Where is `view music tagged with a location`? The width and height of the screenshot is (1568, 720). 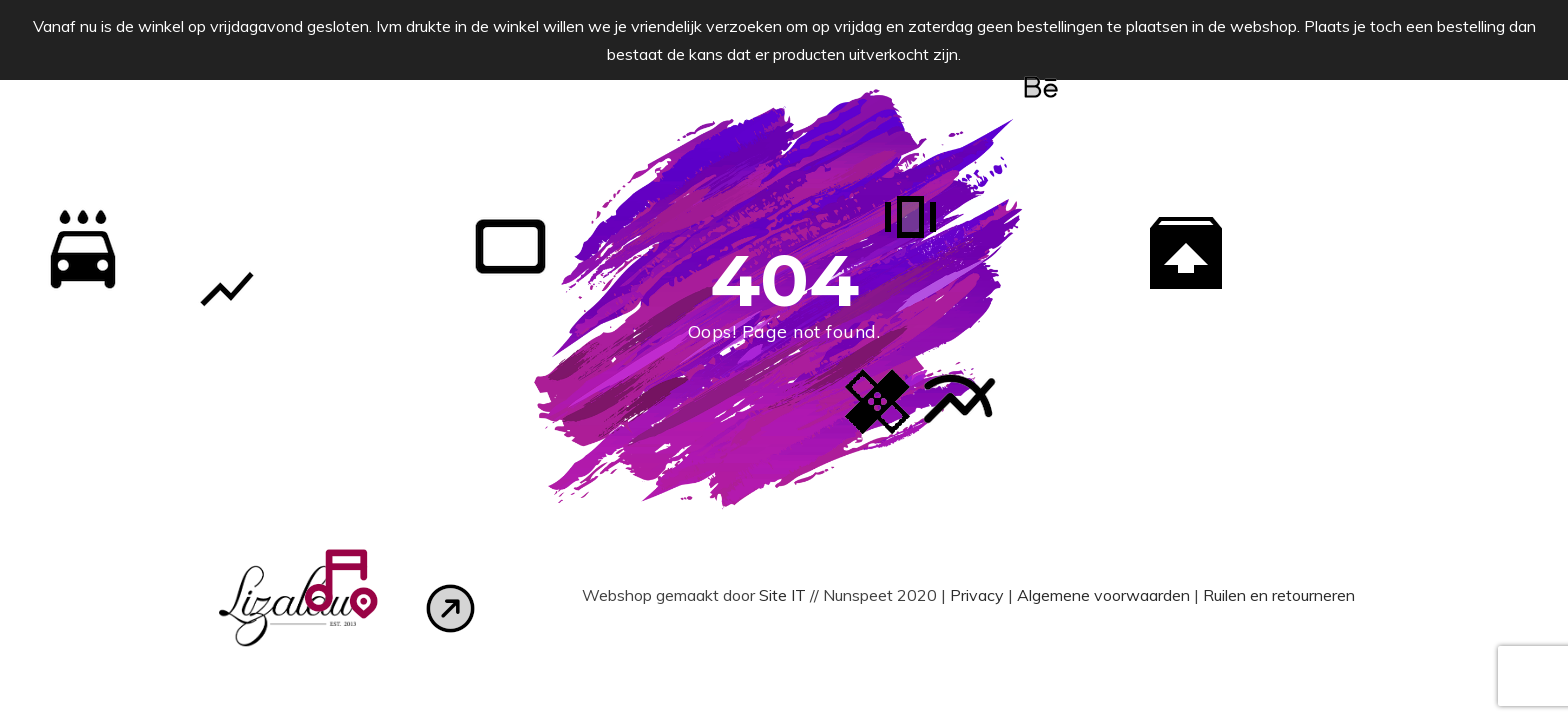 view music tagged with a location is located at coordinates (339, 580).